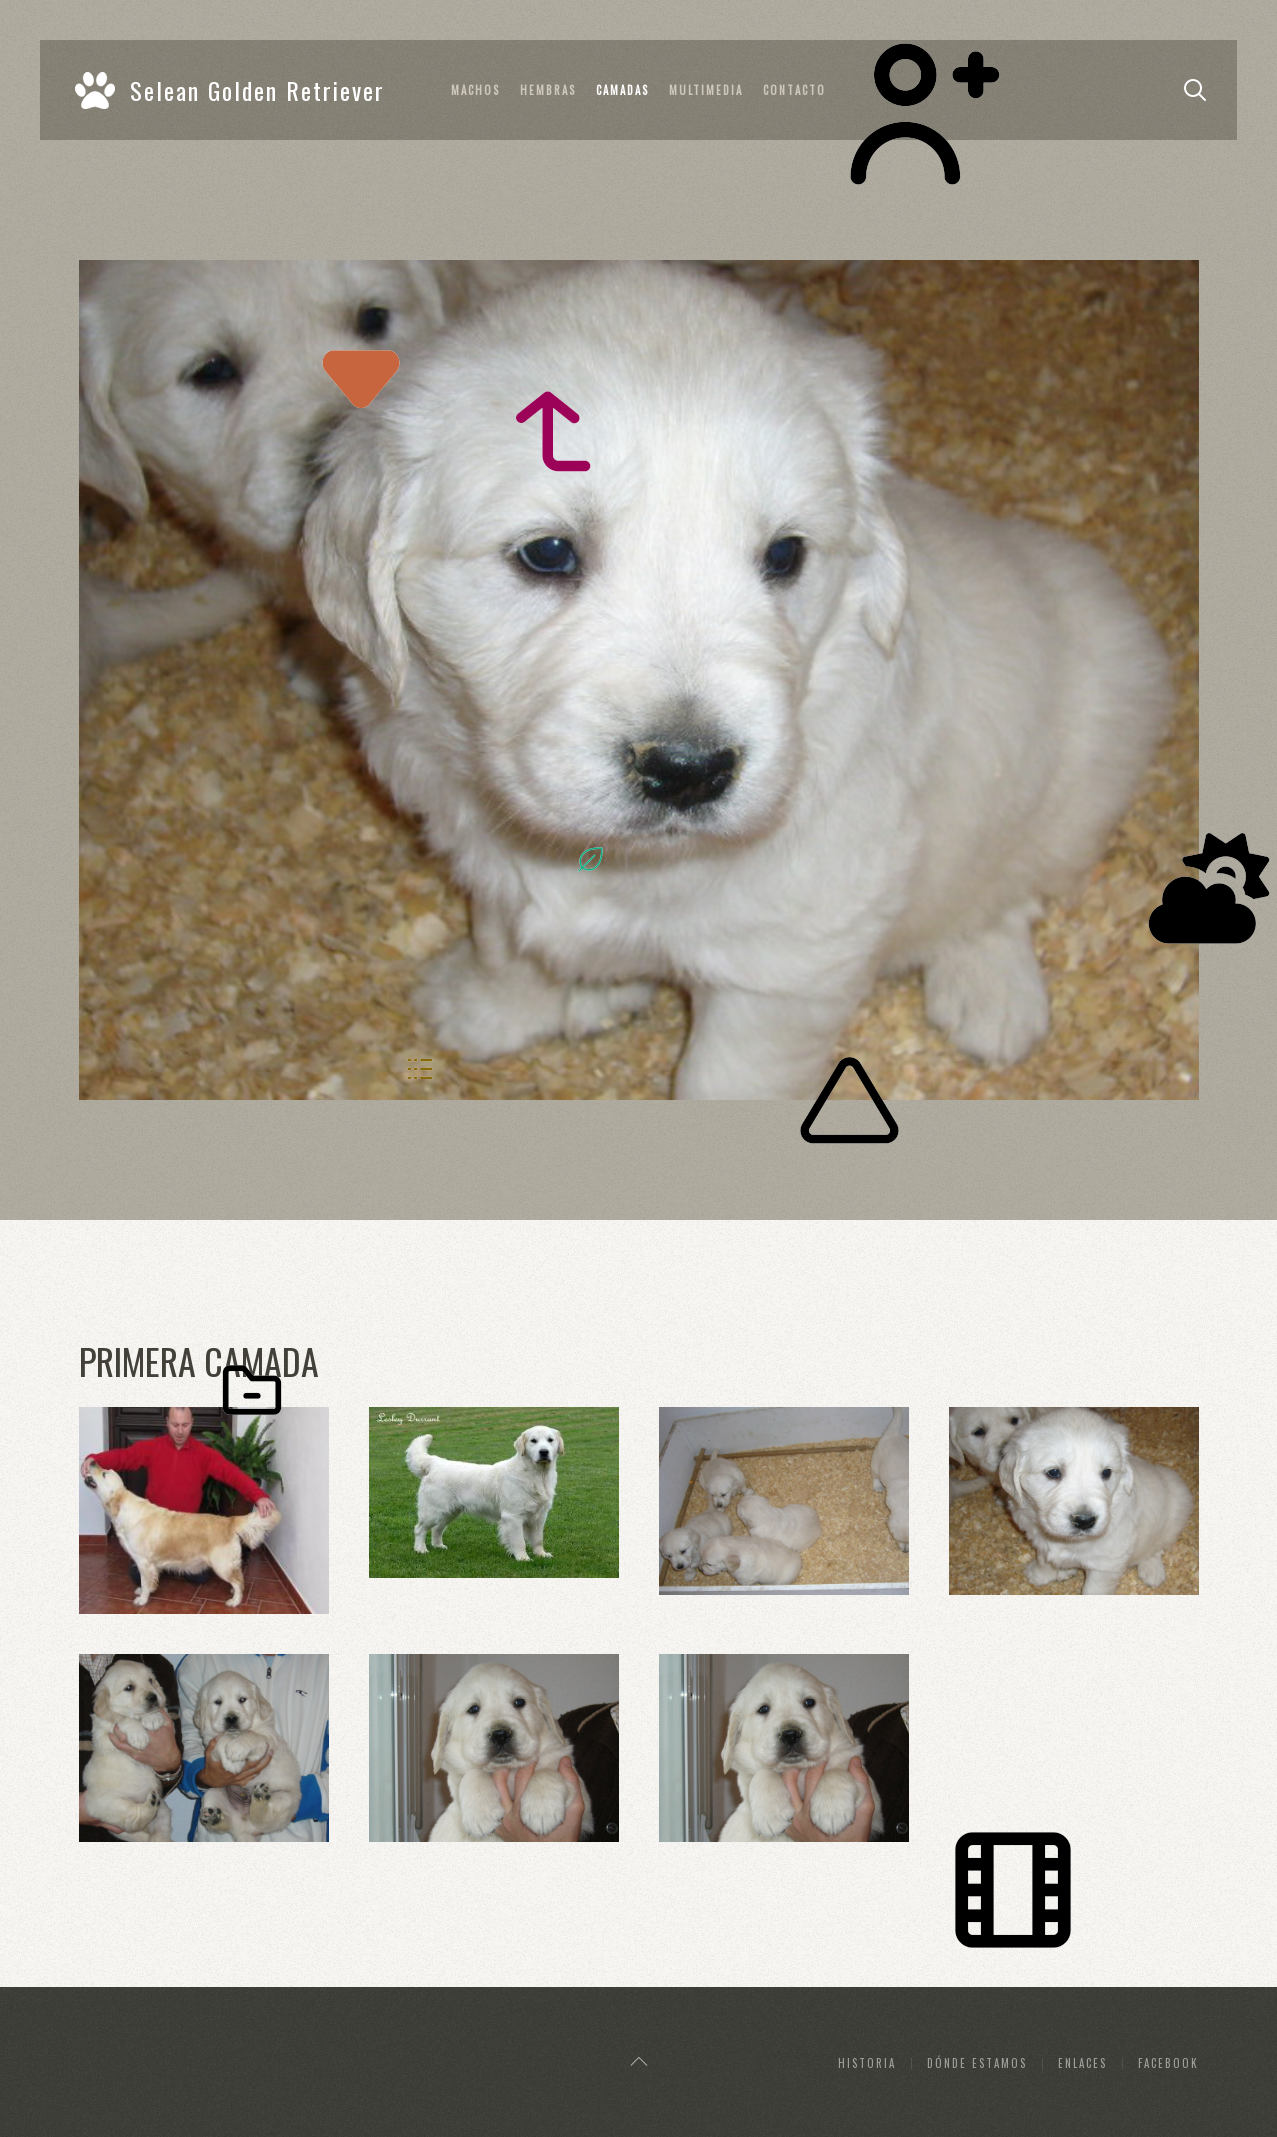 Image resolution: width=1277 pixels, height=2137 pixels. I want to click on go back and up in navigation hierarchy, so click(553, 434).